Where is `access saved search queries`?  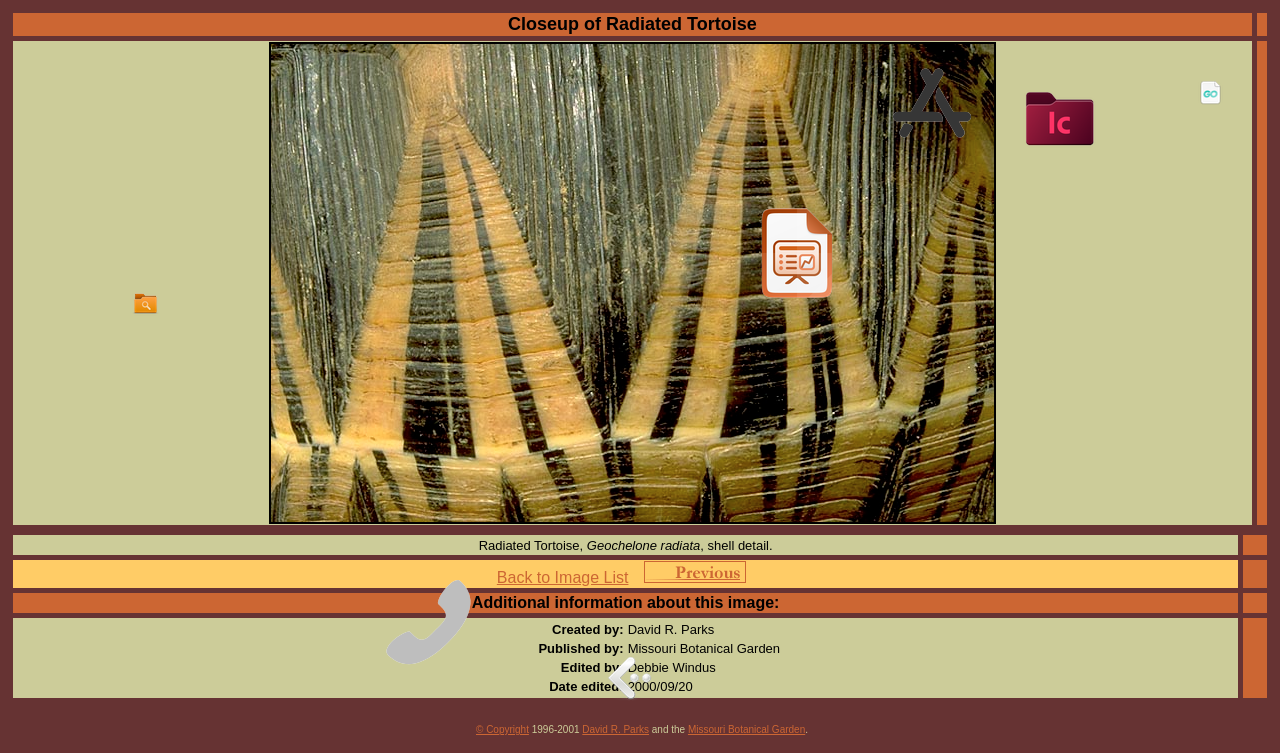 access saved search queries is located at coordinates (145, 304).